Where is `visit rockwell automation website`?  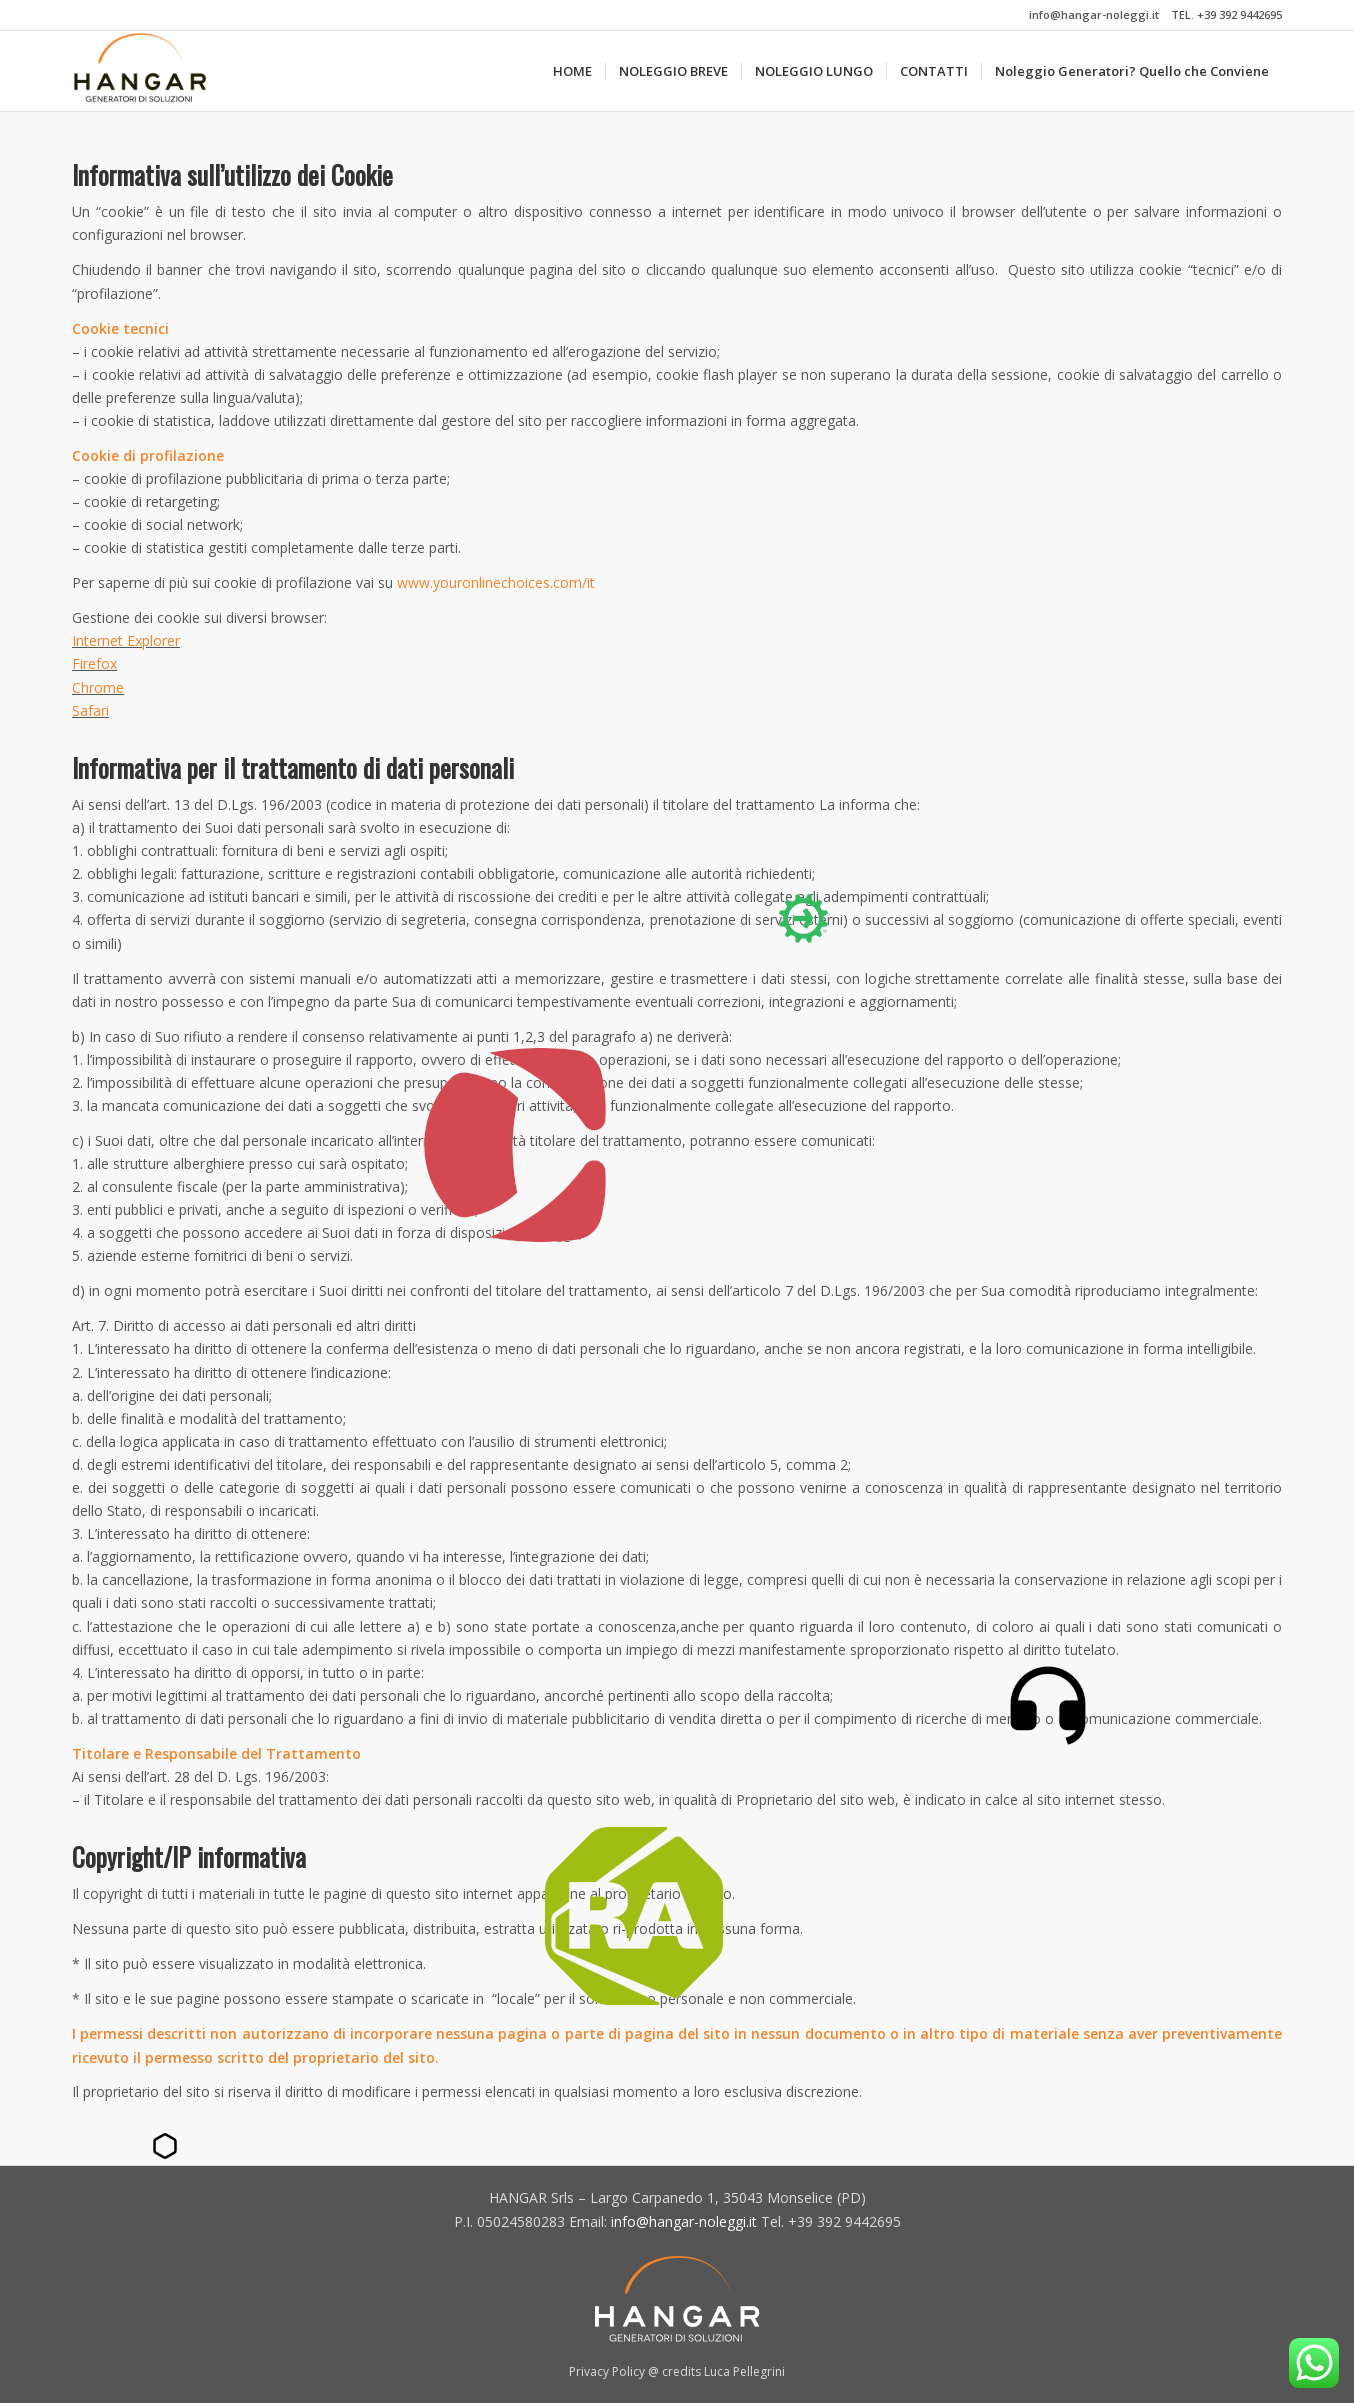
visit rockwell automation website is located at coordinates (634, 1916).